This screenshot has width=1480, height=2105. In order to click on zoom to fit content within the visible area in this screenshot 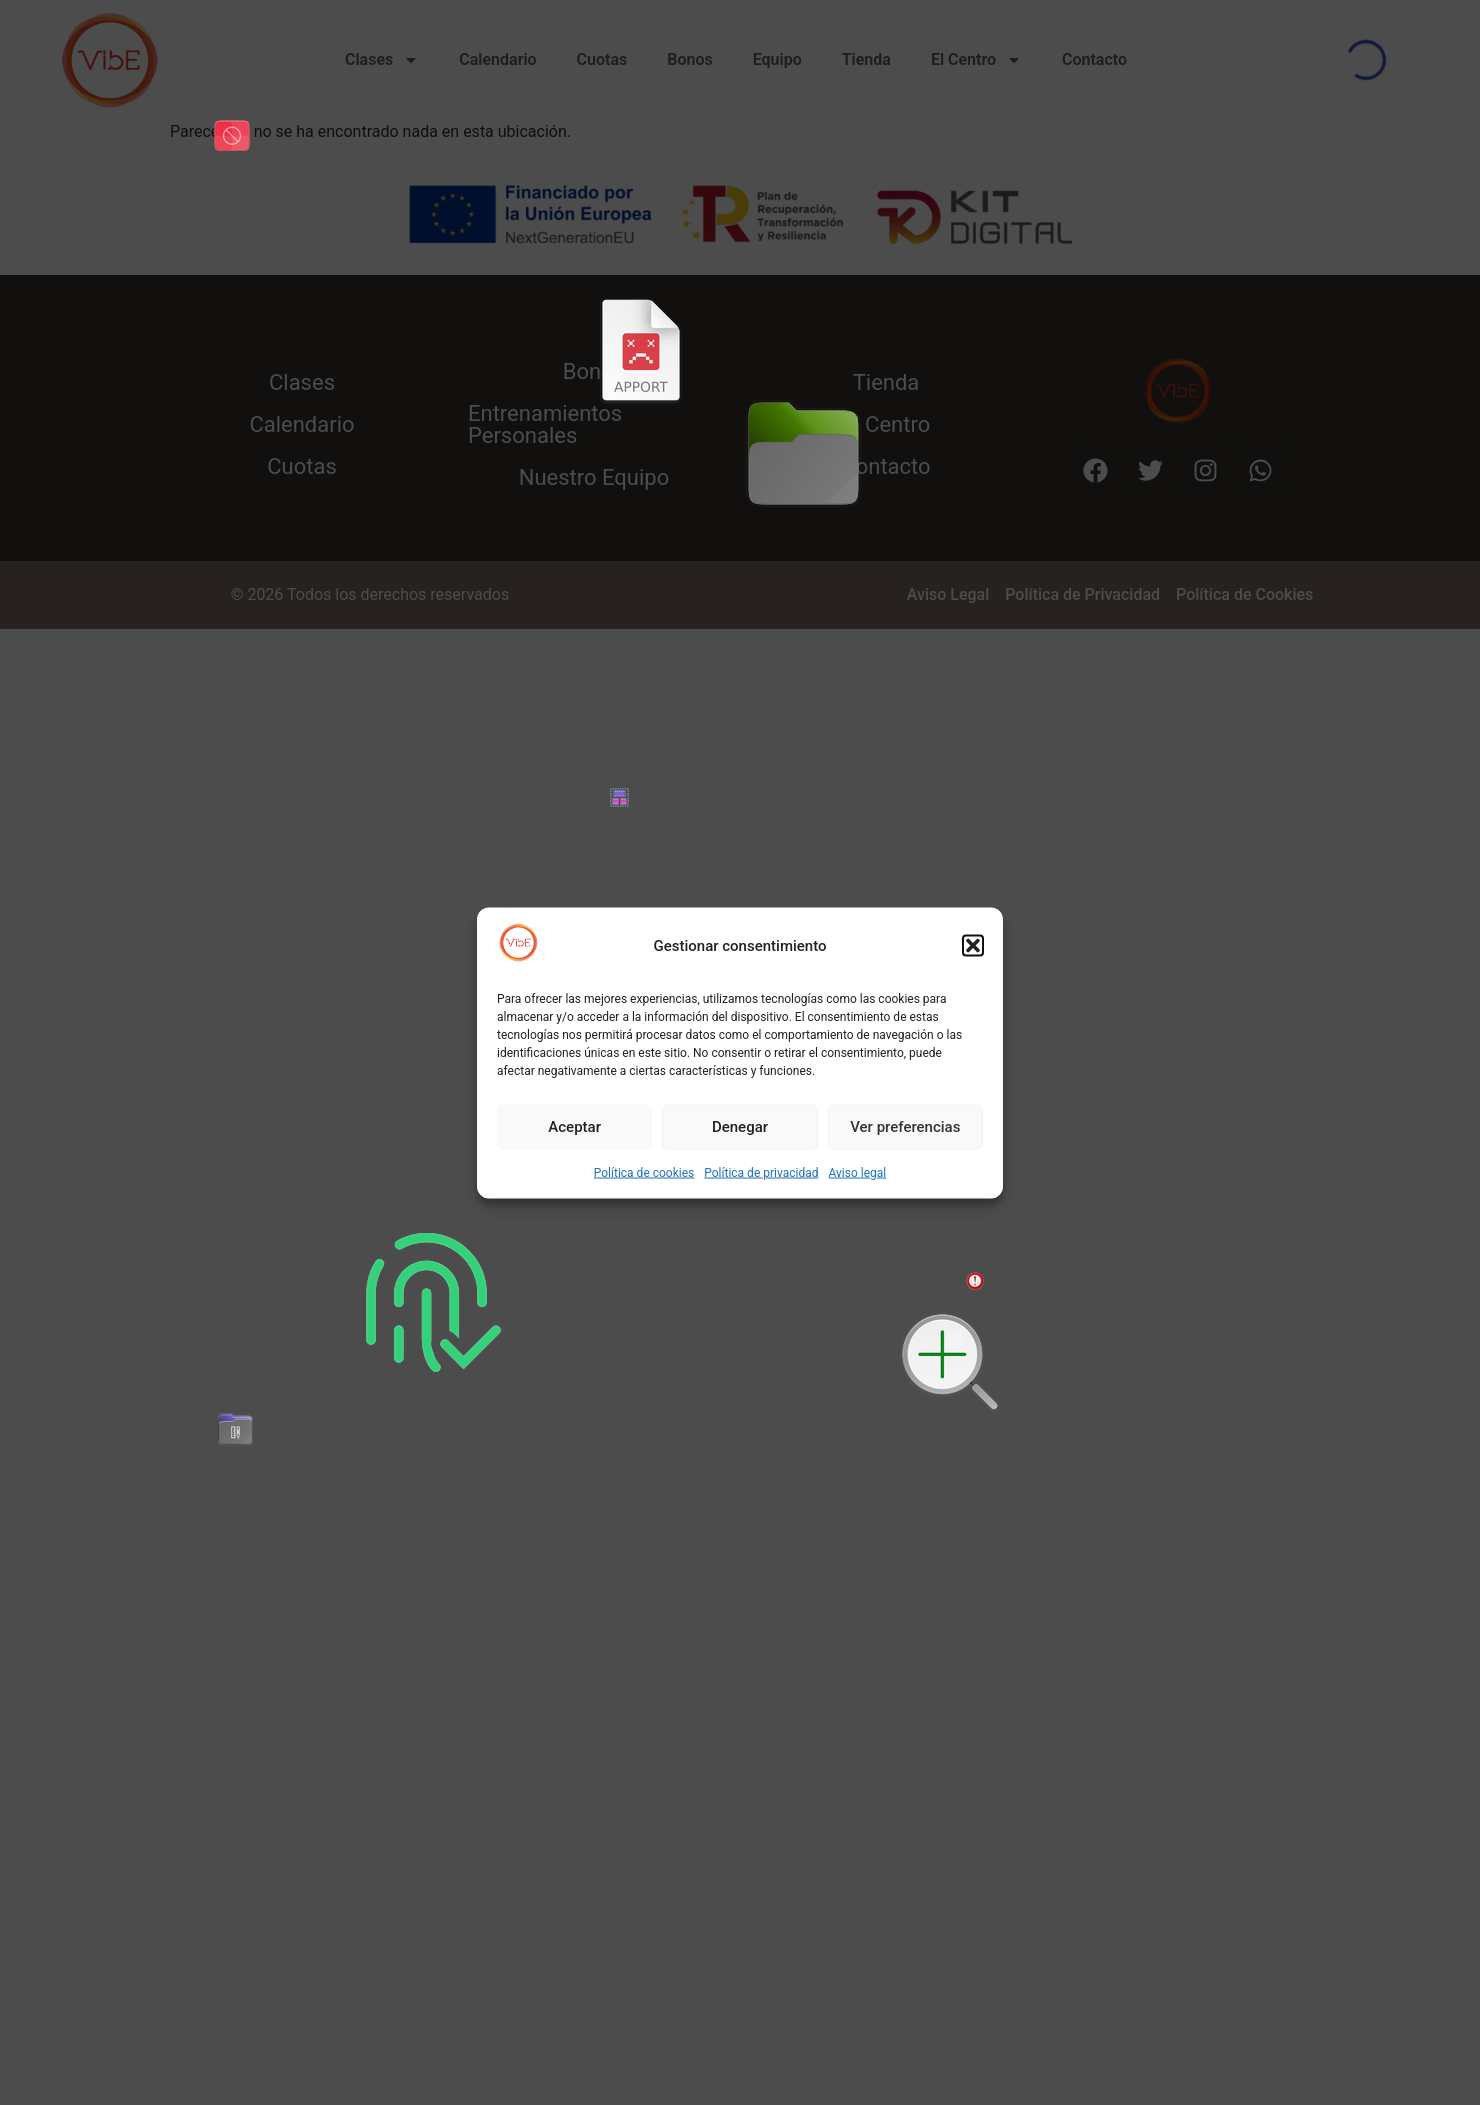, I will do `click(949, 1361)`.